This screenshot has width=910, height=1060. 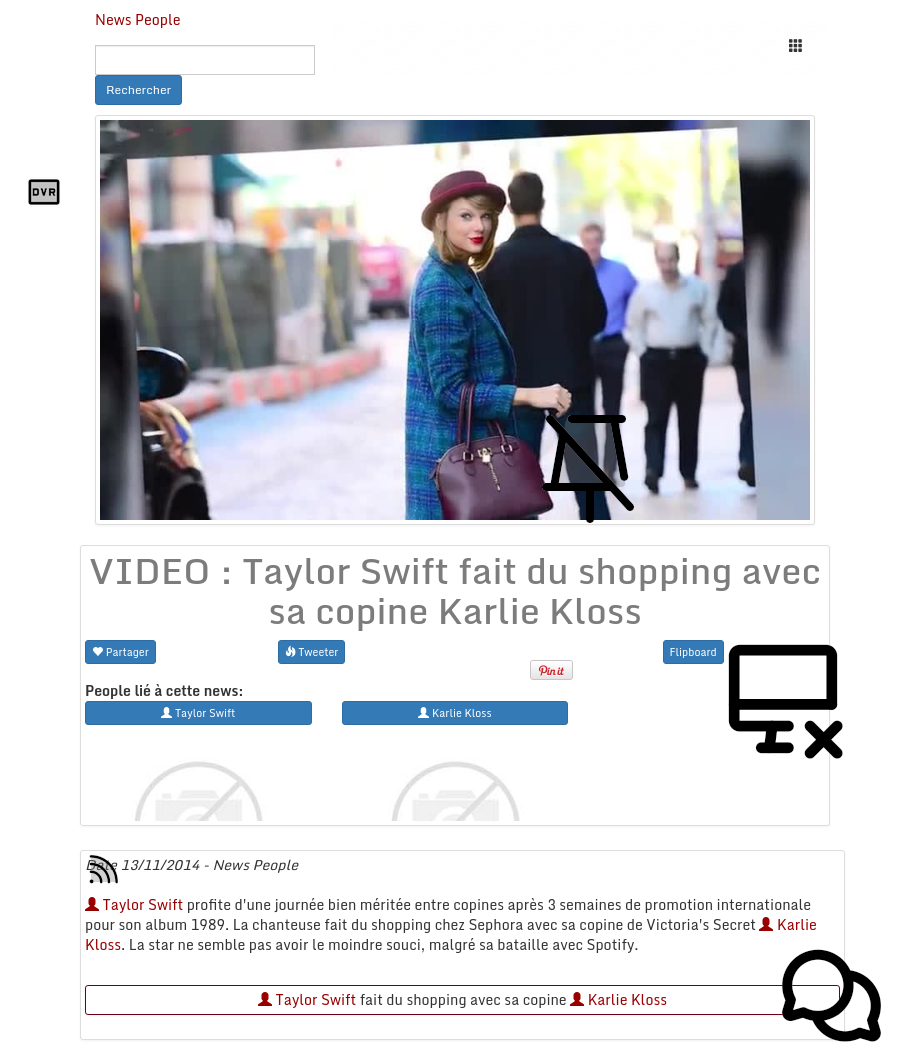 What do you see at coordinates (783, 699) in the screenshot?
I see `disconnect or remove a desktop computer` at bounding box center [783, 699].